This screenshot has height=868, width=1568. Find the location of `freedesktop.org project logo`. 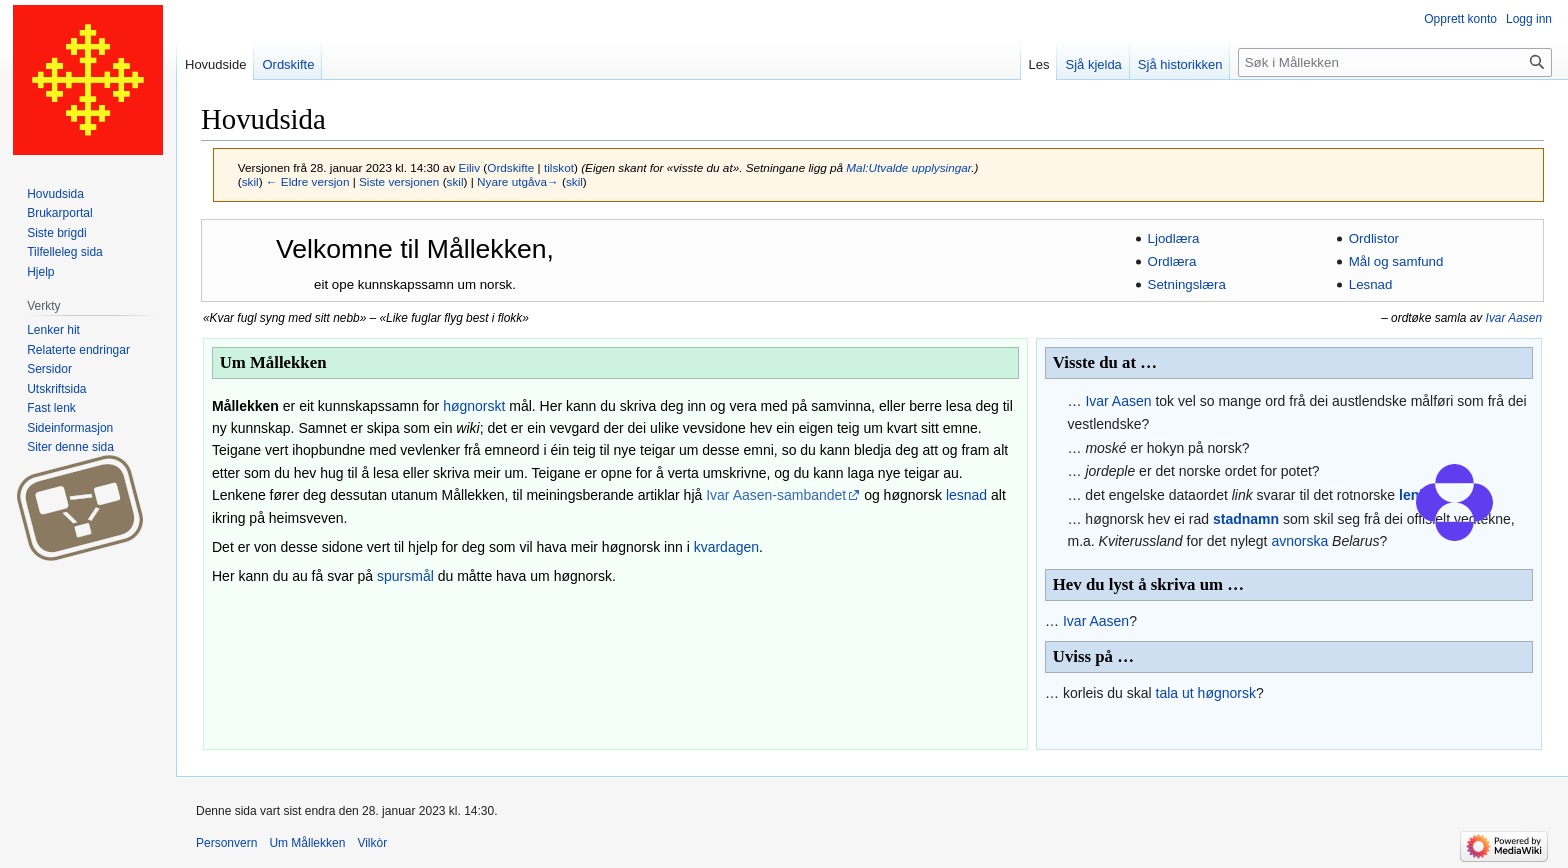

freedesktop.org project logo is located at coordinates (80, 508).